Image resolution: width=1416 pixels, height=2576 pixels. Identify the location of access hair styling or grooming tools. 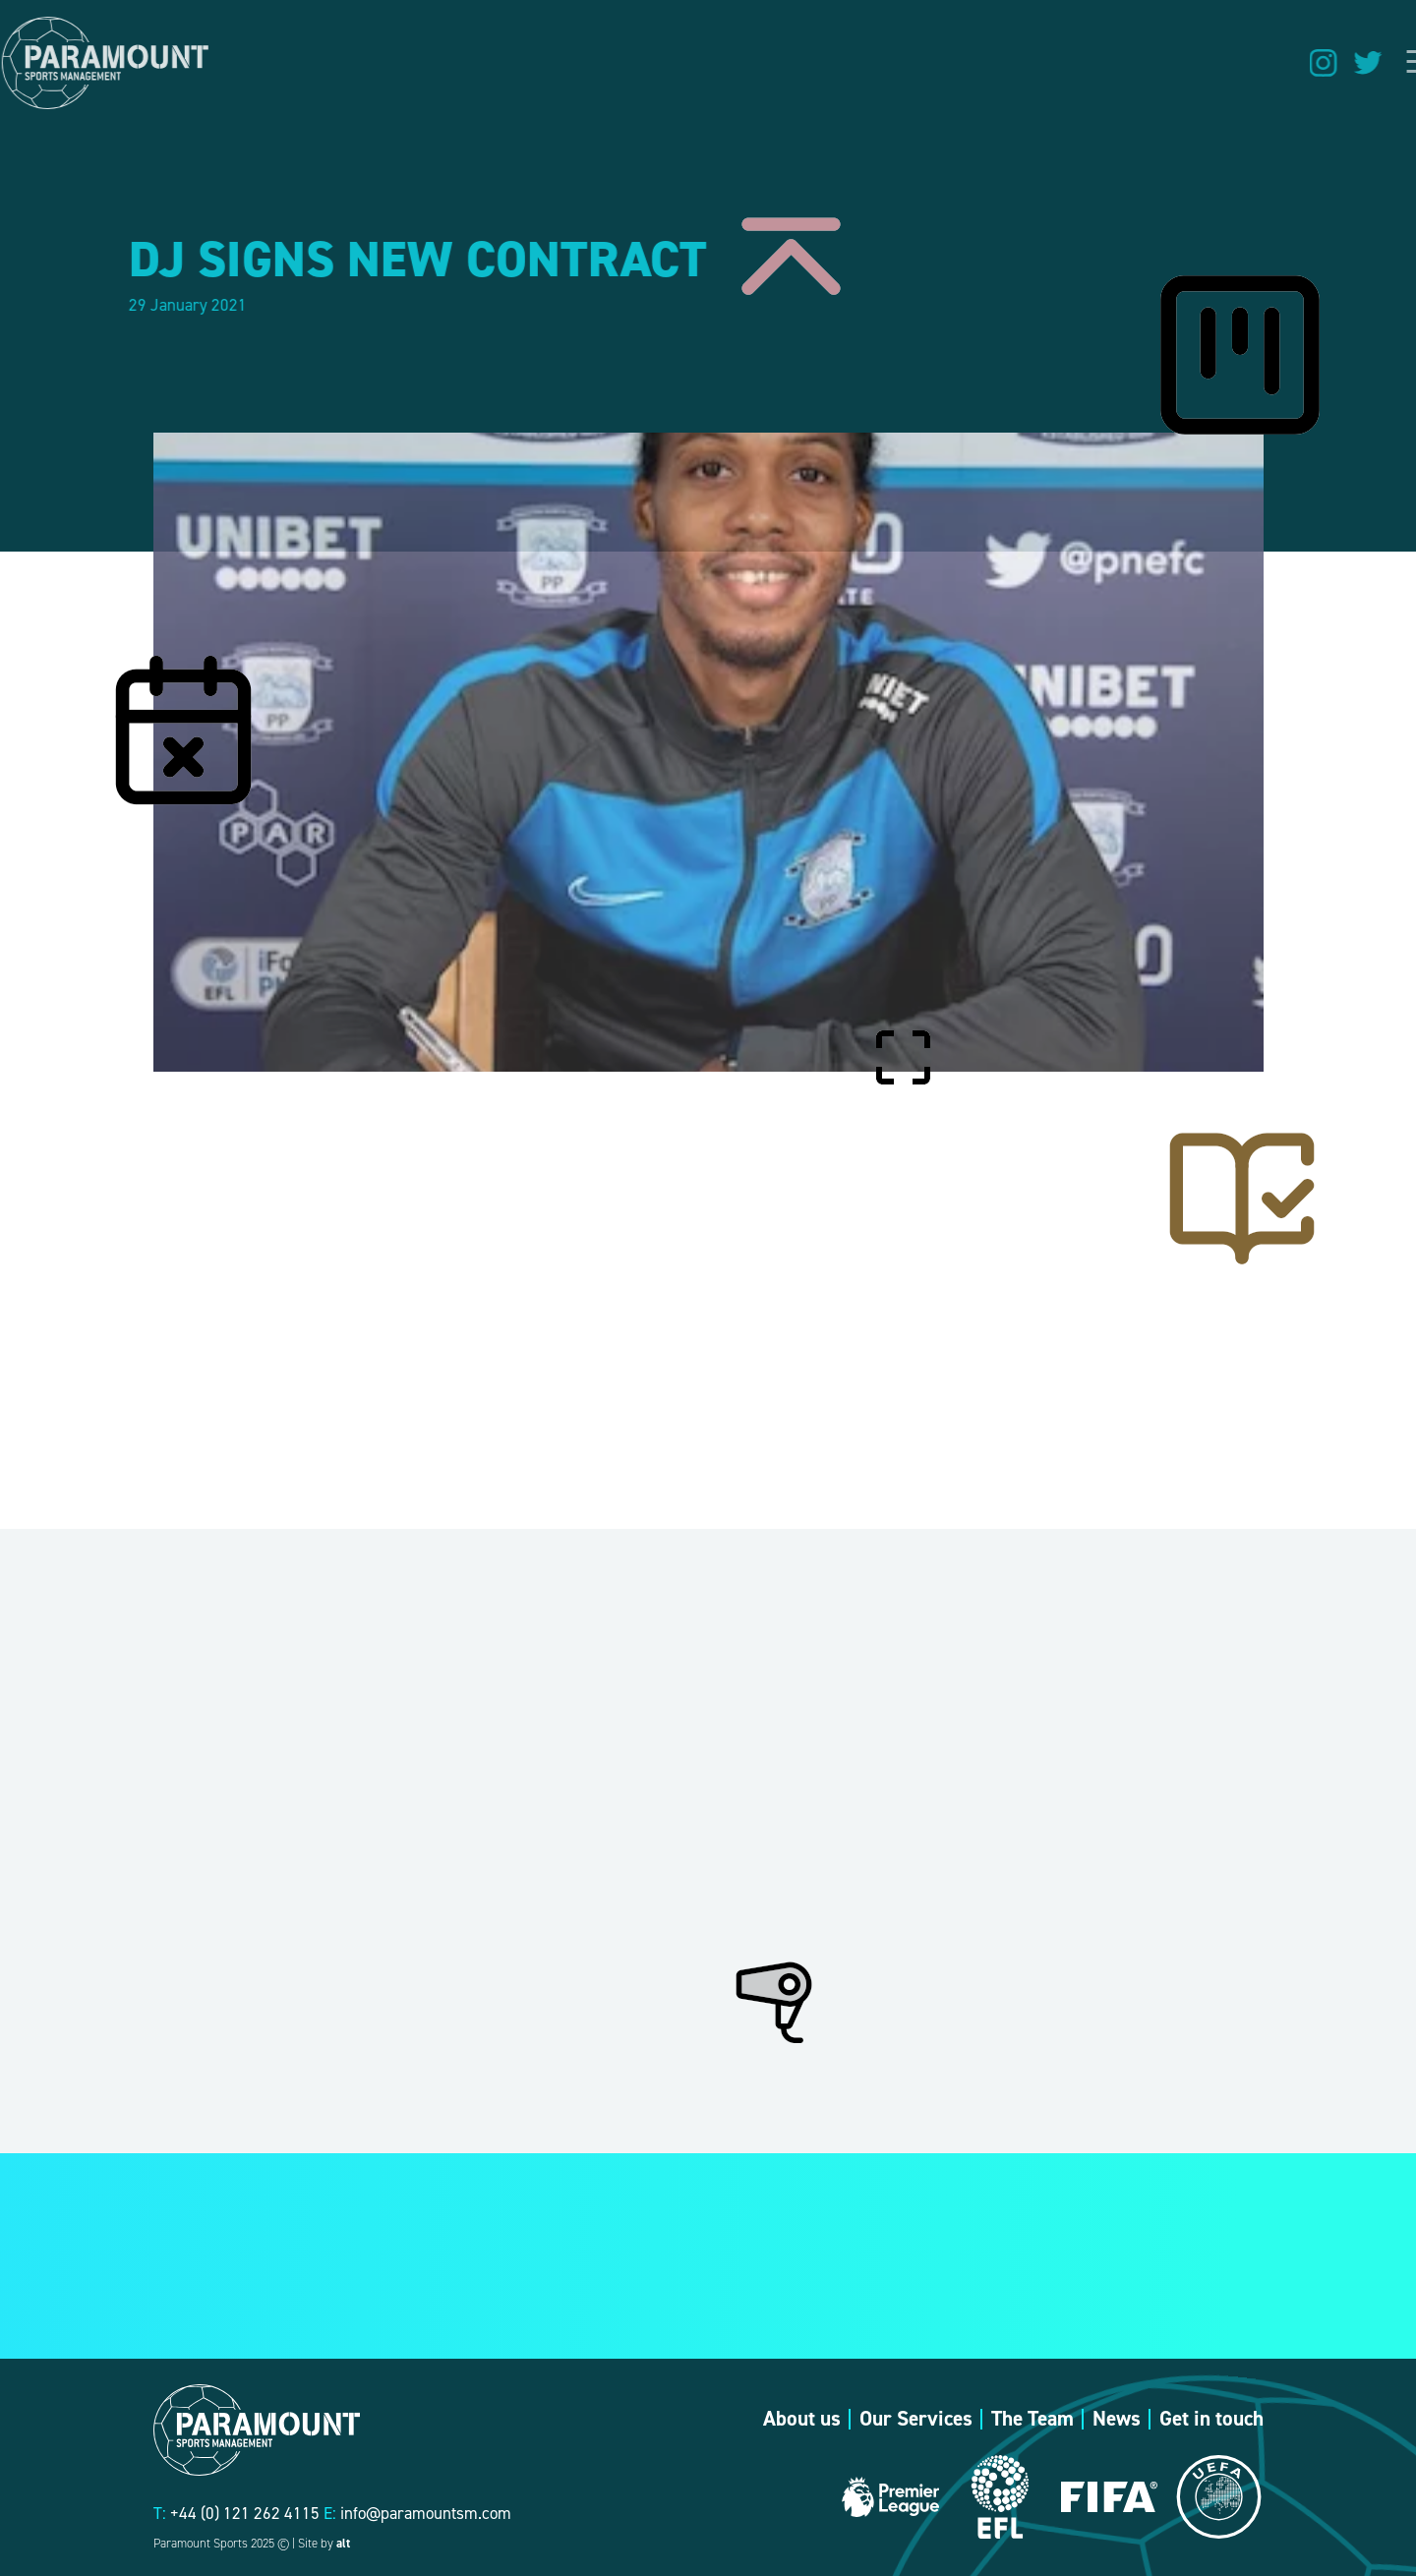
(775, 1998).